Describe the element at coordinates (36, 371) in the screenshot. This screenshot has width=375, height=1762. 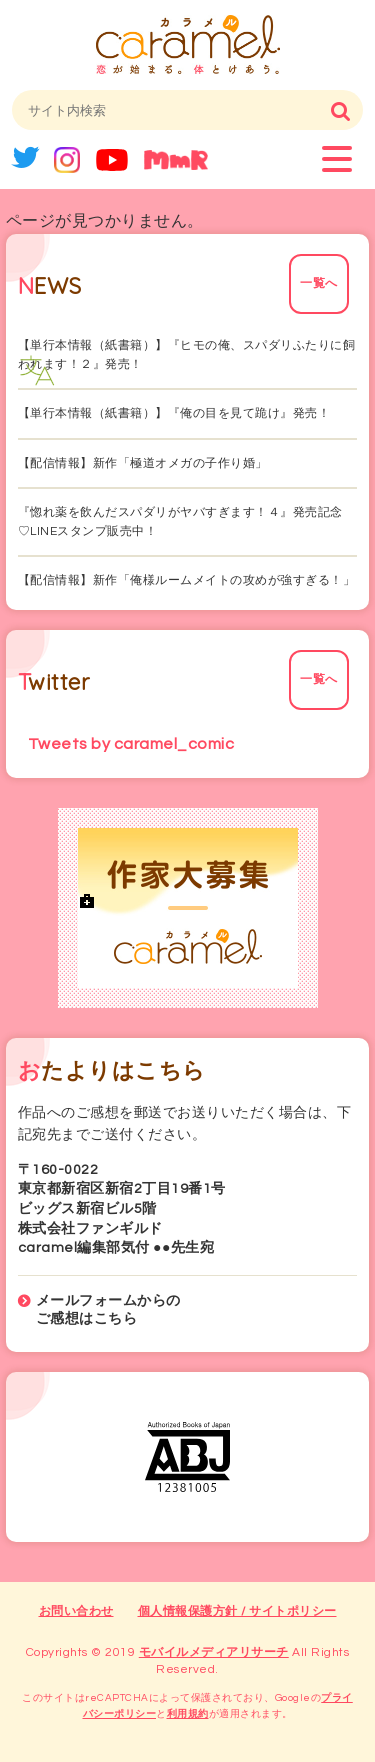
I see `translate text to another language` at that location.